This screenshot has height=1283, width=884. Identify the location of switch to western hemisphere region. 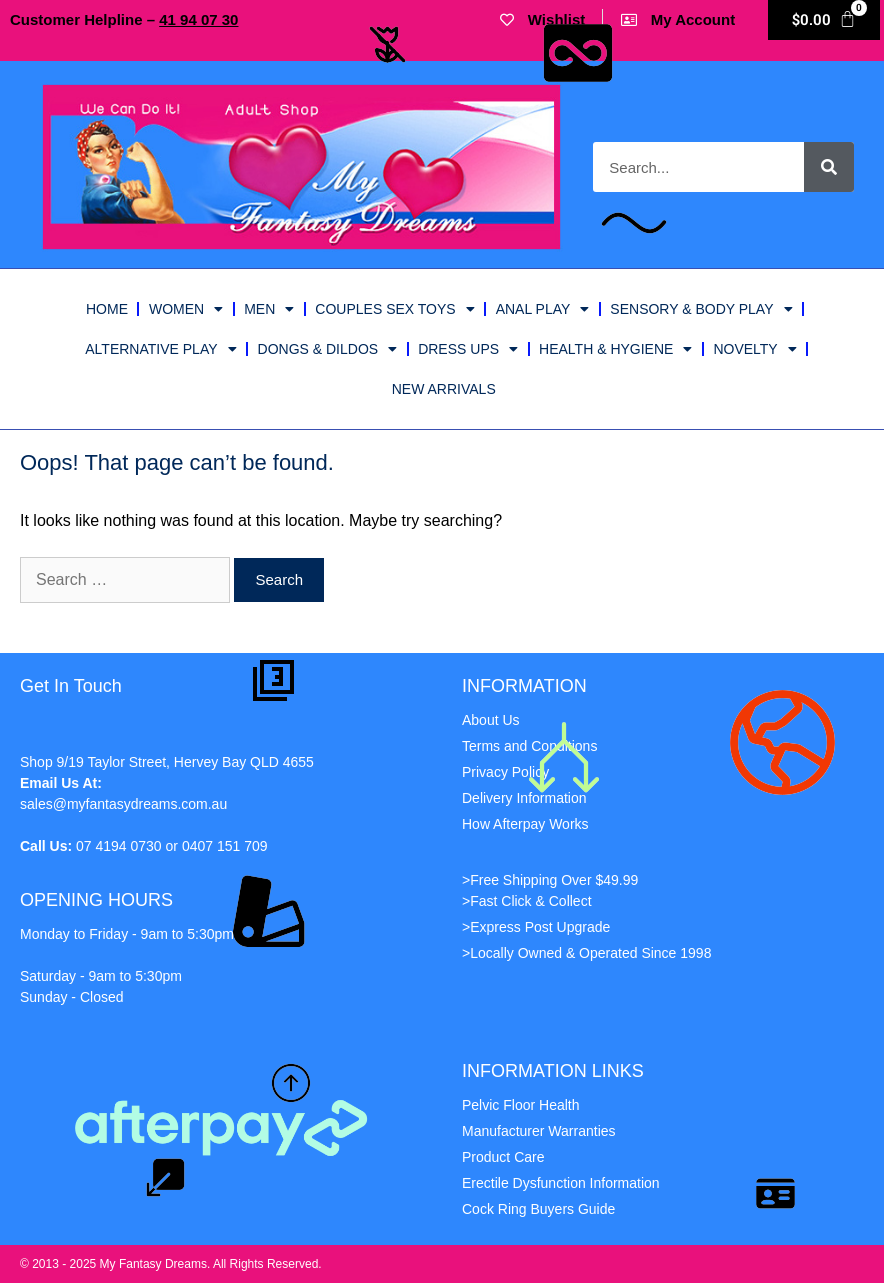
(782, 742).